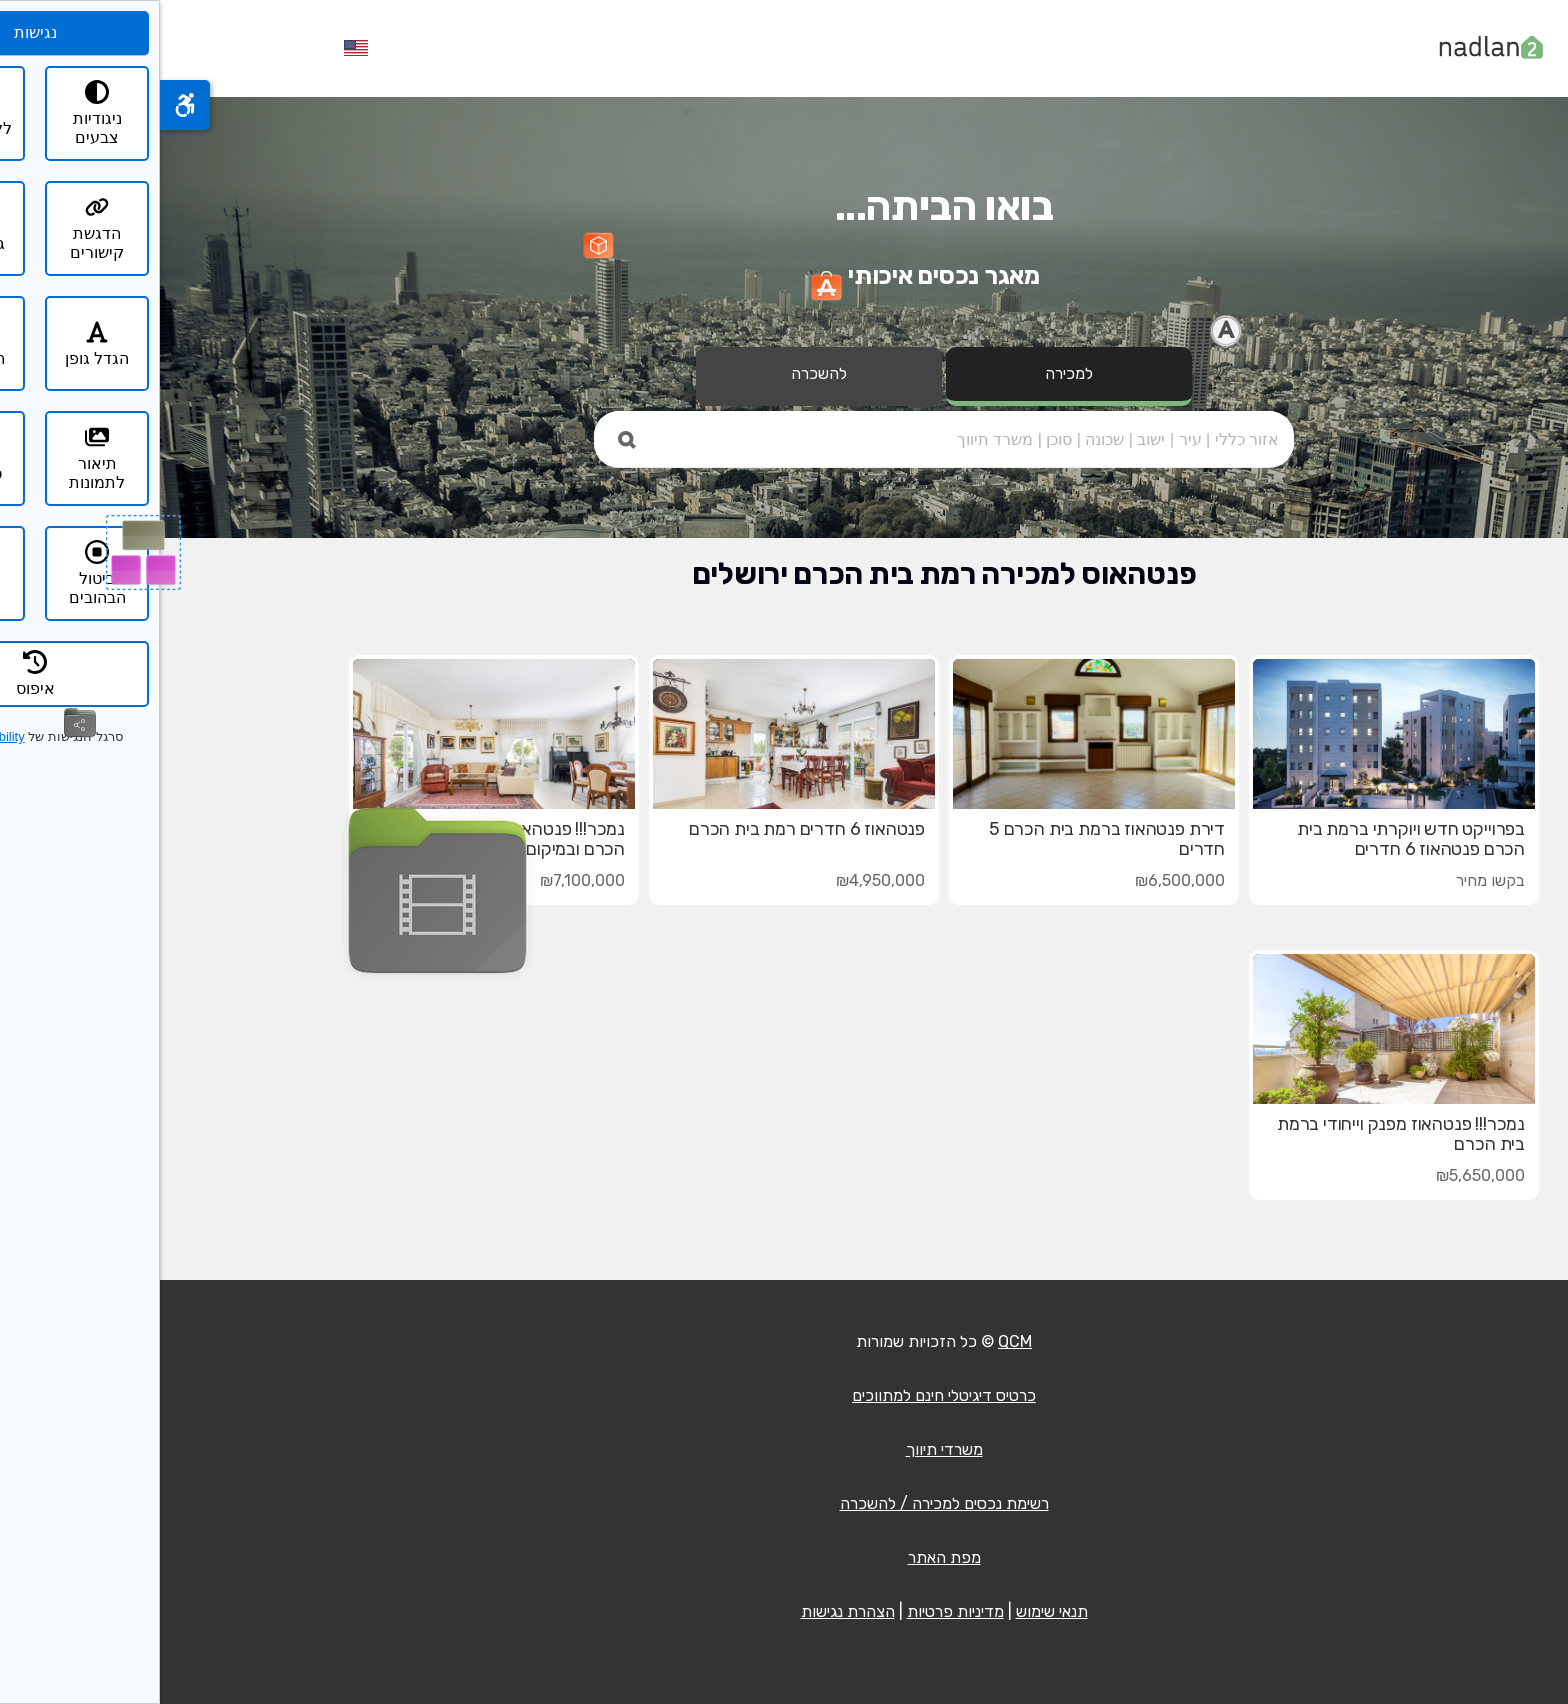  Describe the element at coordinates (826, 287) in the screenshot. I see `open the software store to browse and install apps` at that location.